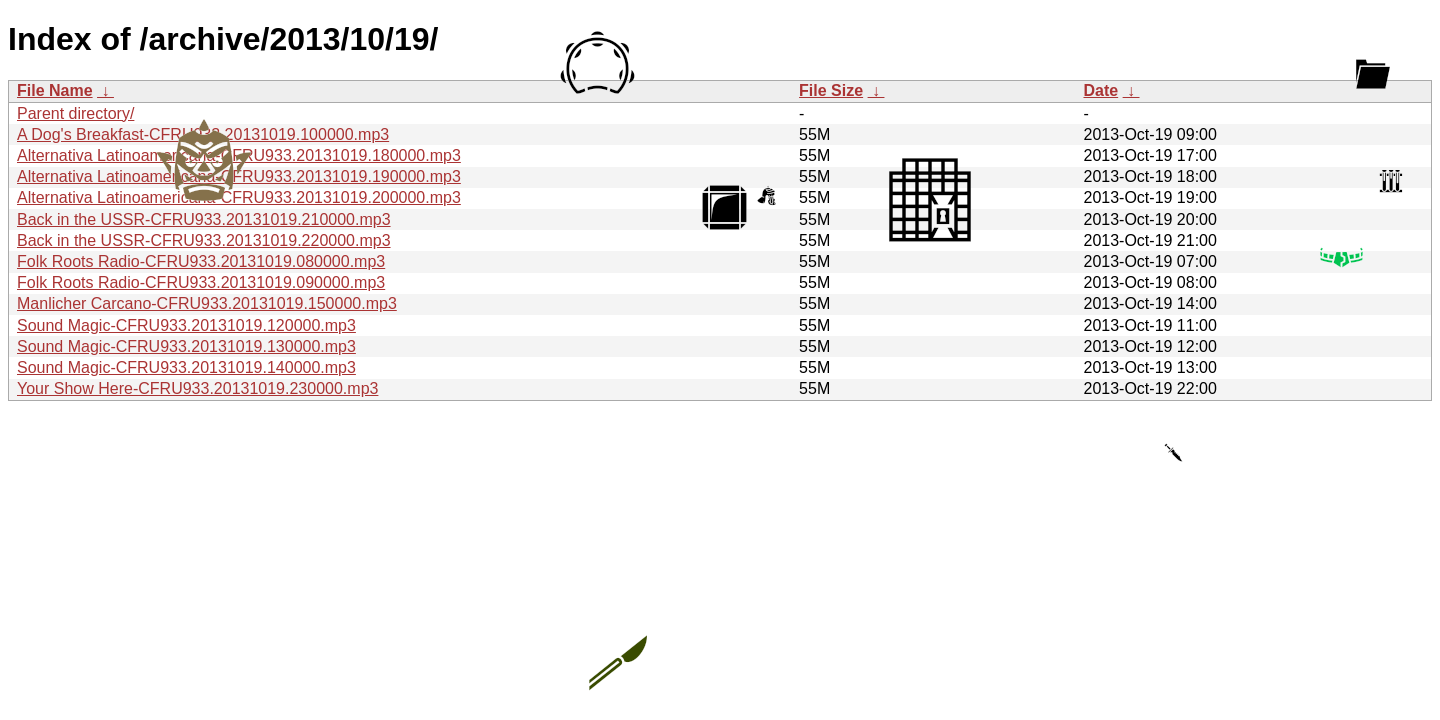 This screenshot has width=1440, height=720. What do you see at coordinates (597, 62) in the screenshot?
I see `access musical instruments or percussion sounds` at bounding box center [597, 62].